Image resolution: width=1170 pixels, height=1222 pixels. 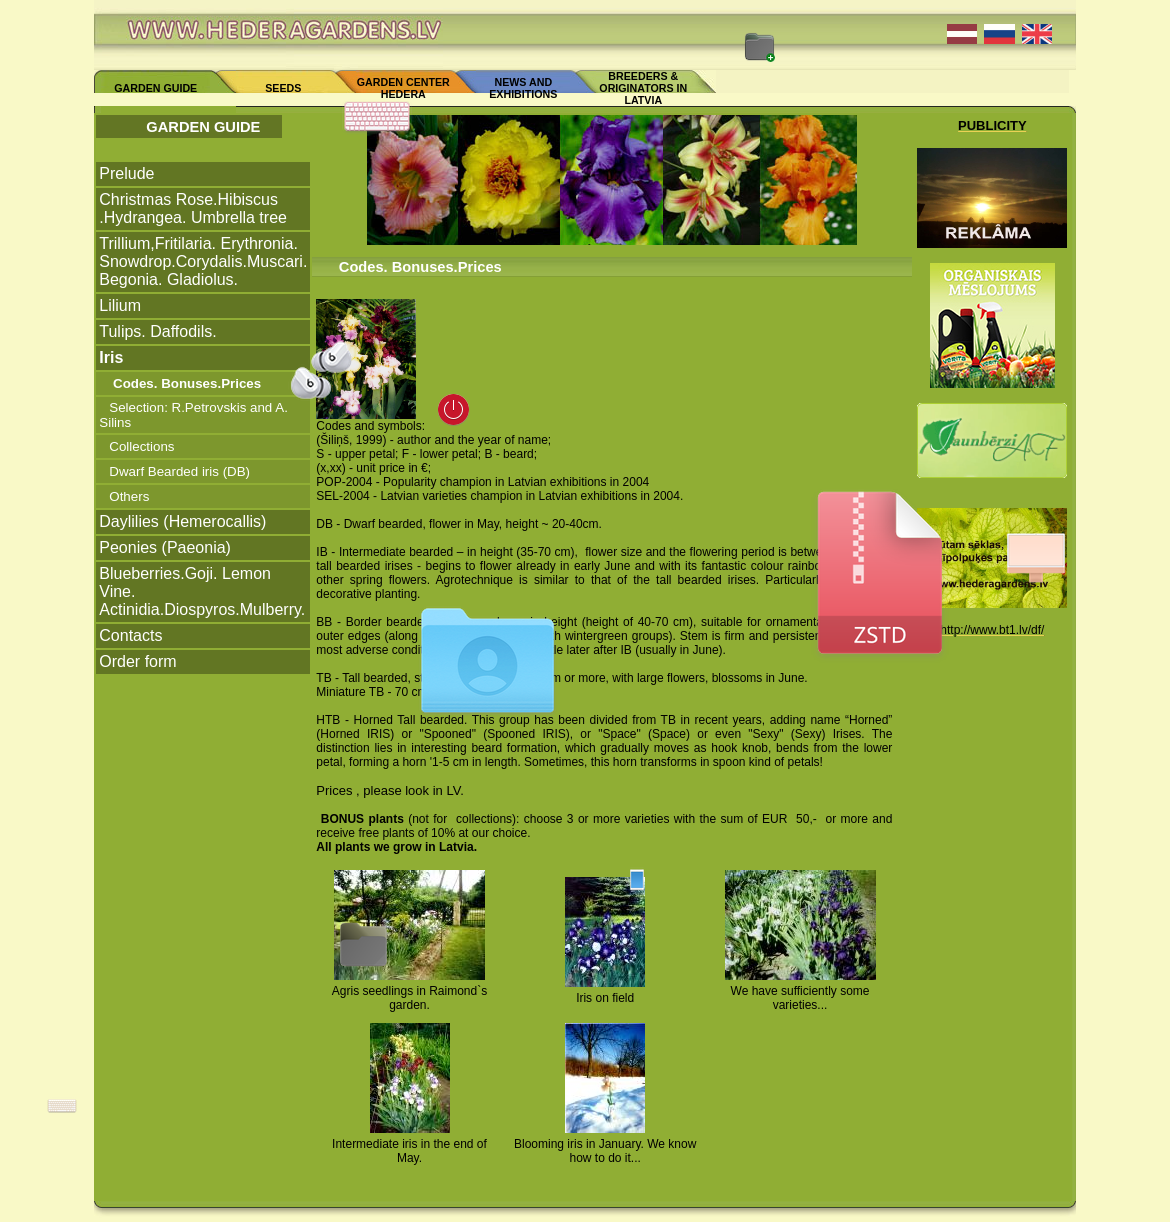 I want to click on indicates a pink external keyboard is connected, so click(x=377, y=117).